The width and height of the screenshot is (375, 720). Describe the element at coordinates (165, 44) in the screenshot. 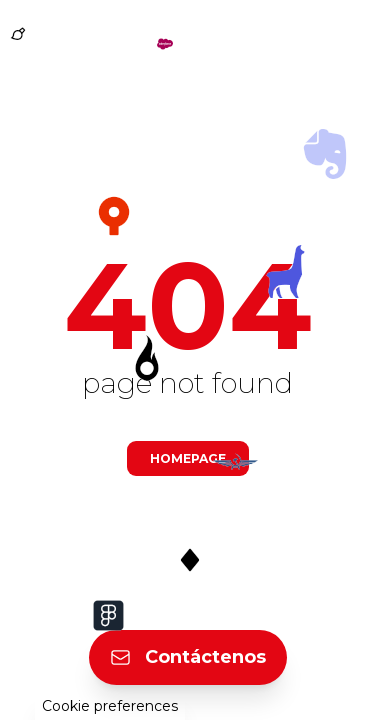

I see `open salesforce CRM application` at that location.